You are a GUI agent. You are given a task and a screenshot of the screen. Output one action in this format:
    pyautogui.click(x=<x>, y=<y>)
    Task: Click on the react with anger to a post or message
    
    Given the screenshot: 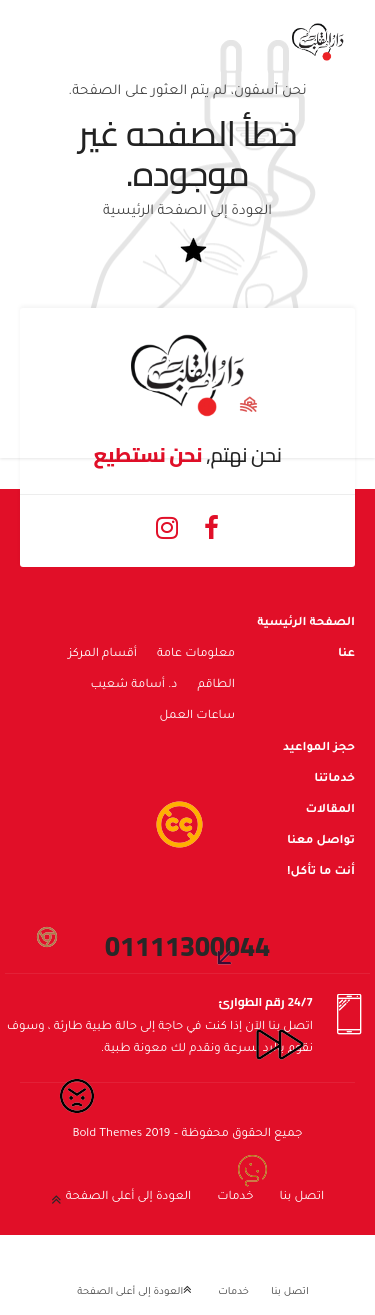 What is the action you would take?
    pyautogui.click(x=77, y=1096)
    